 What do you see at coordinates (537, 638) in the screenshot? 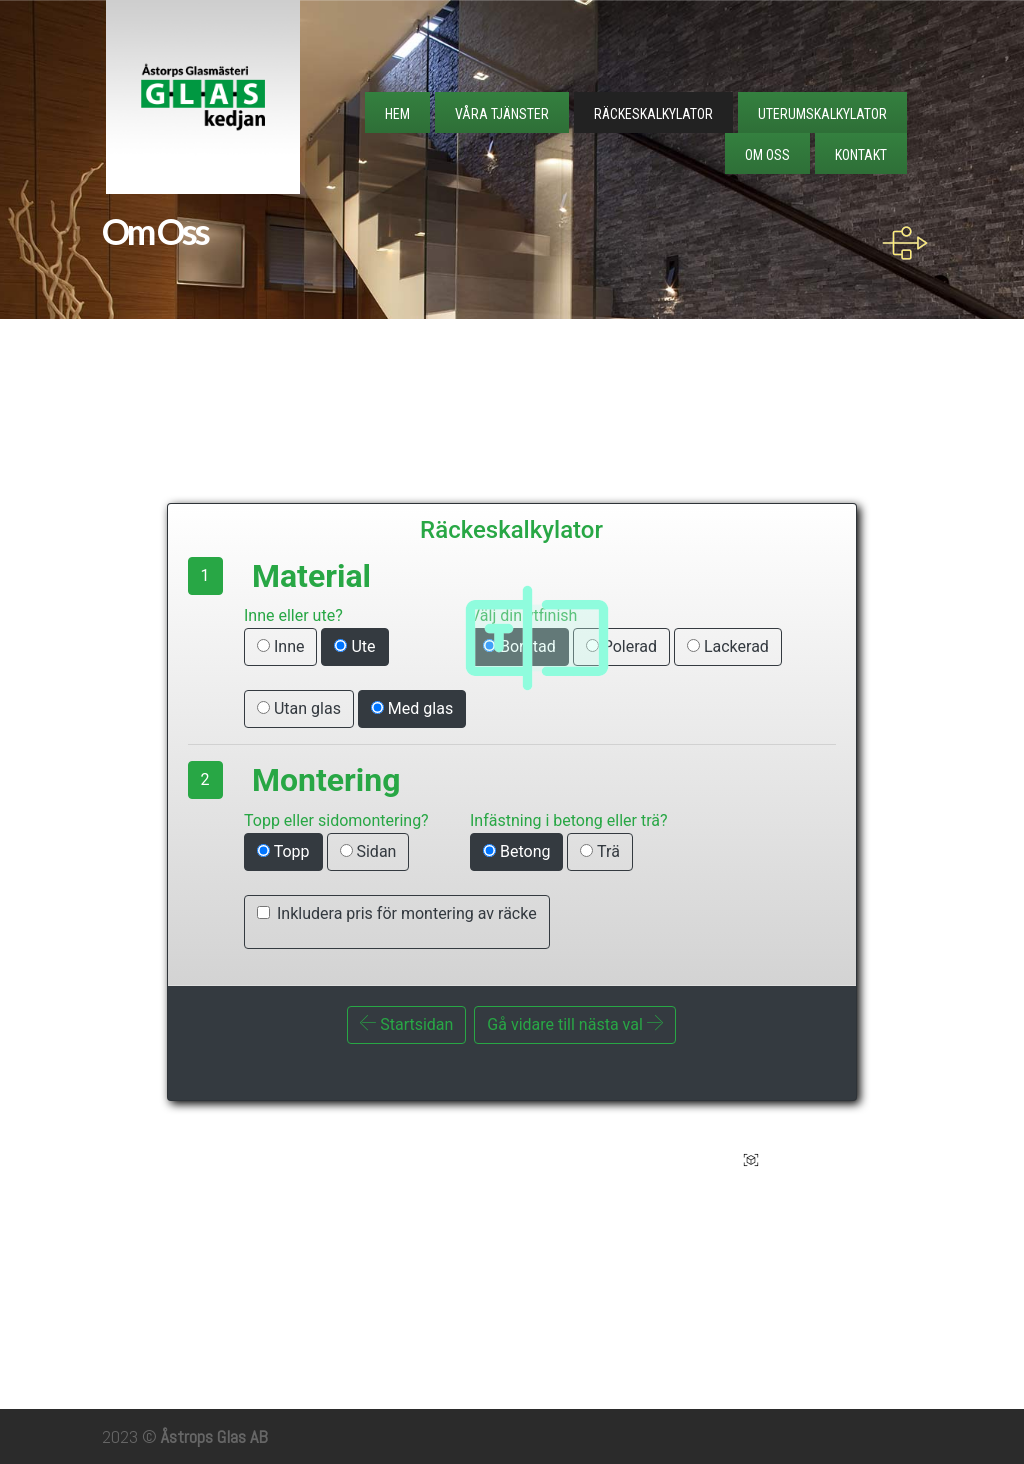
I see `insert a text input field` at bounding box center [537, 638].